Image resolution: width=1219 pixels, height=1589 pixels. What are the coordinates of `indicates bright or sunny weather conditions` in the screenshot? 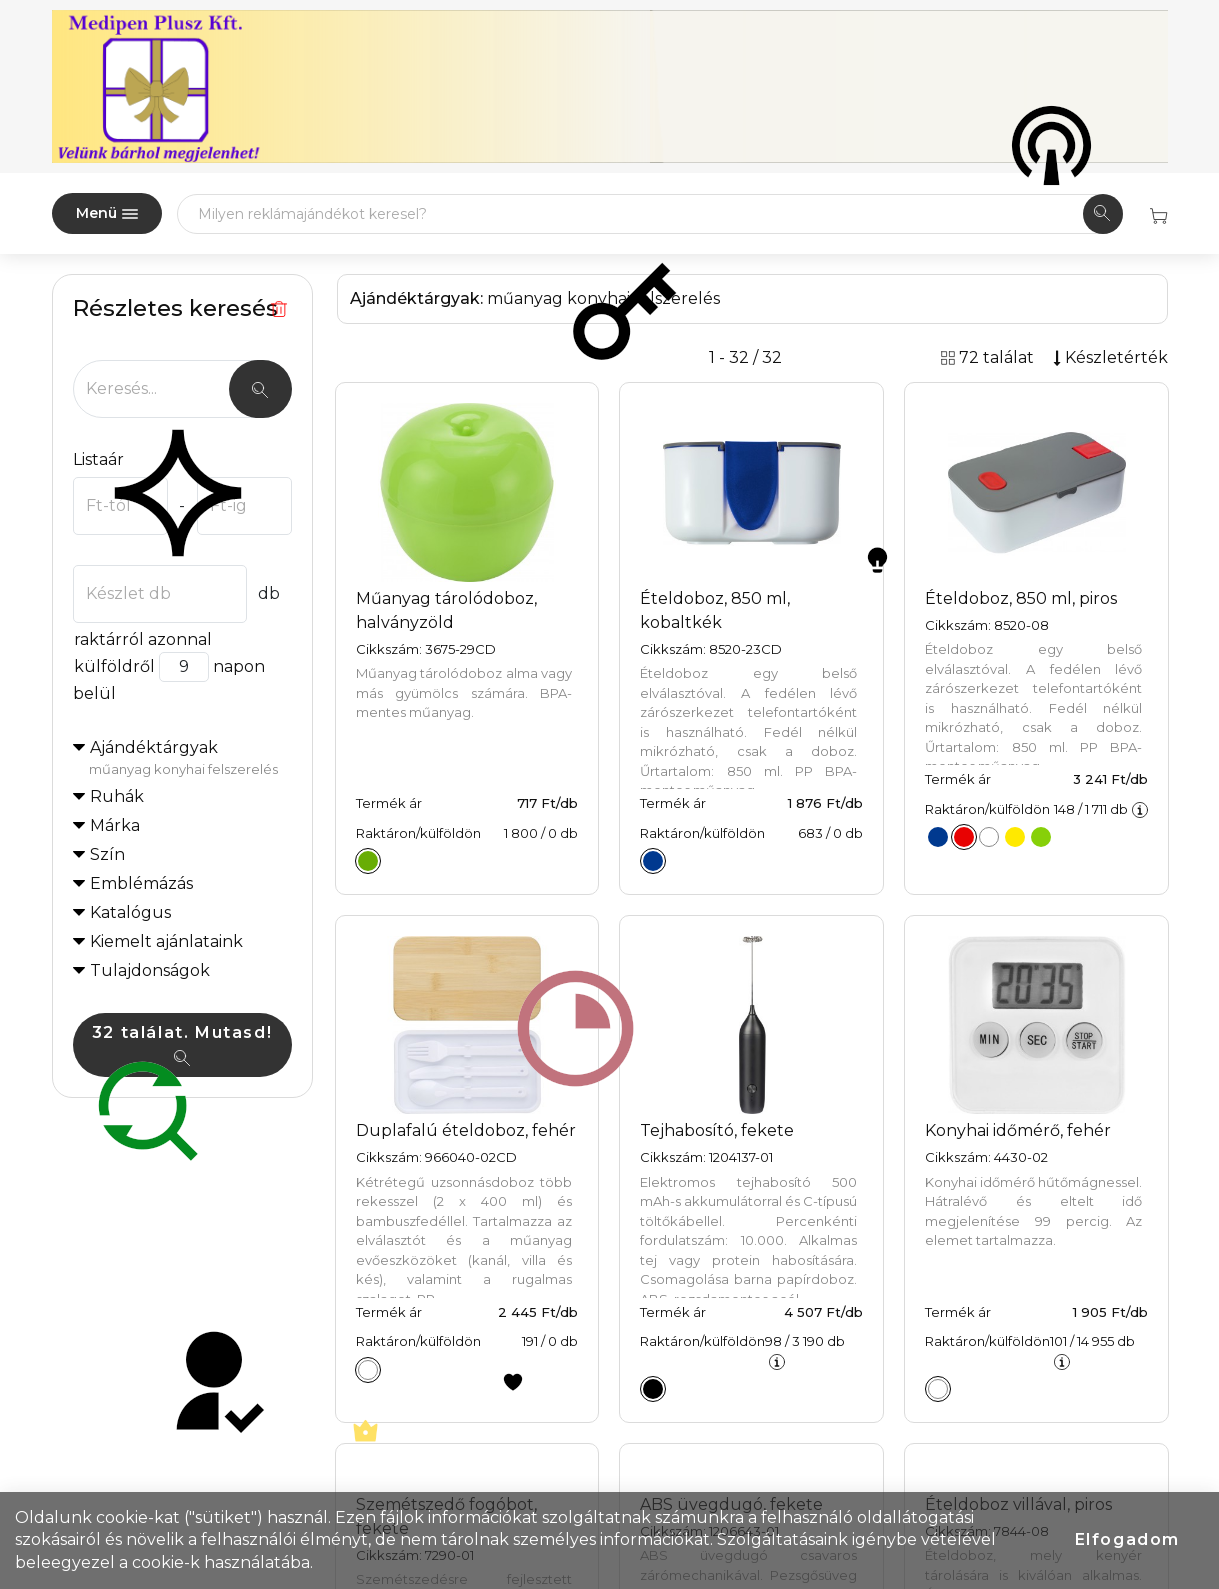 It's located at (178, 493).